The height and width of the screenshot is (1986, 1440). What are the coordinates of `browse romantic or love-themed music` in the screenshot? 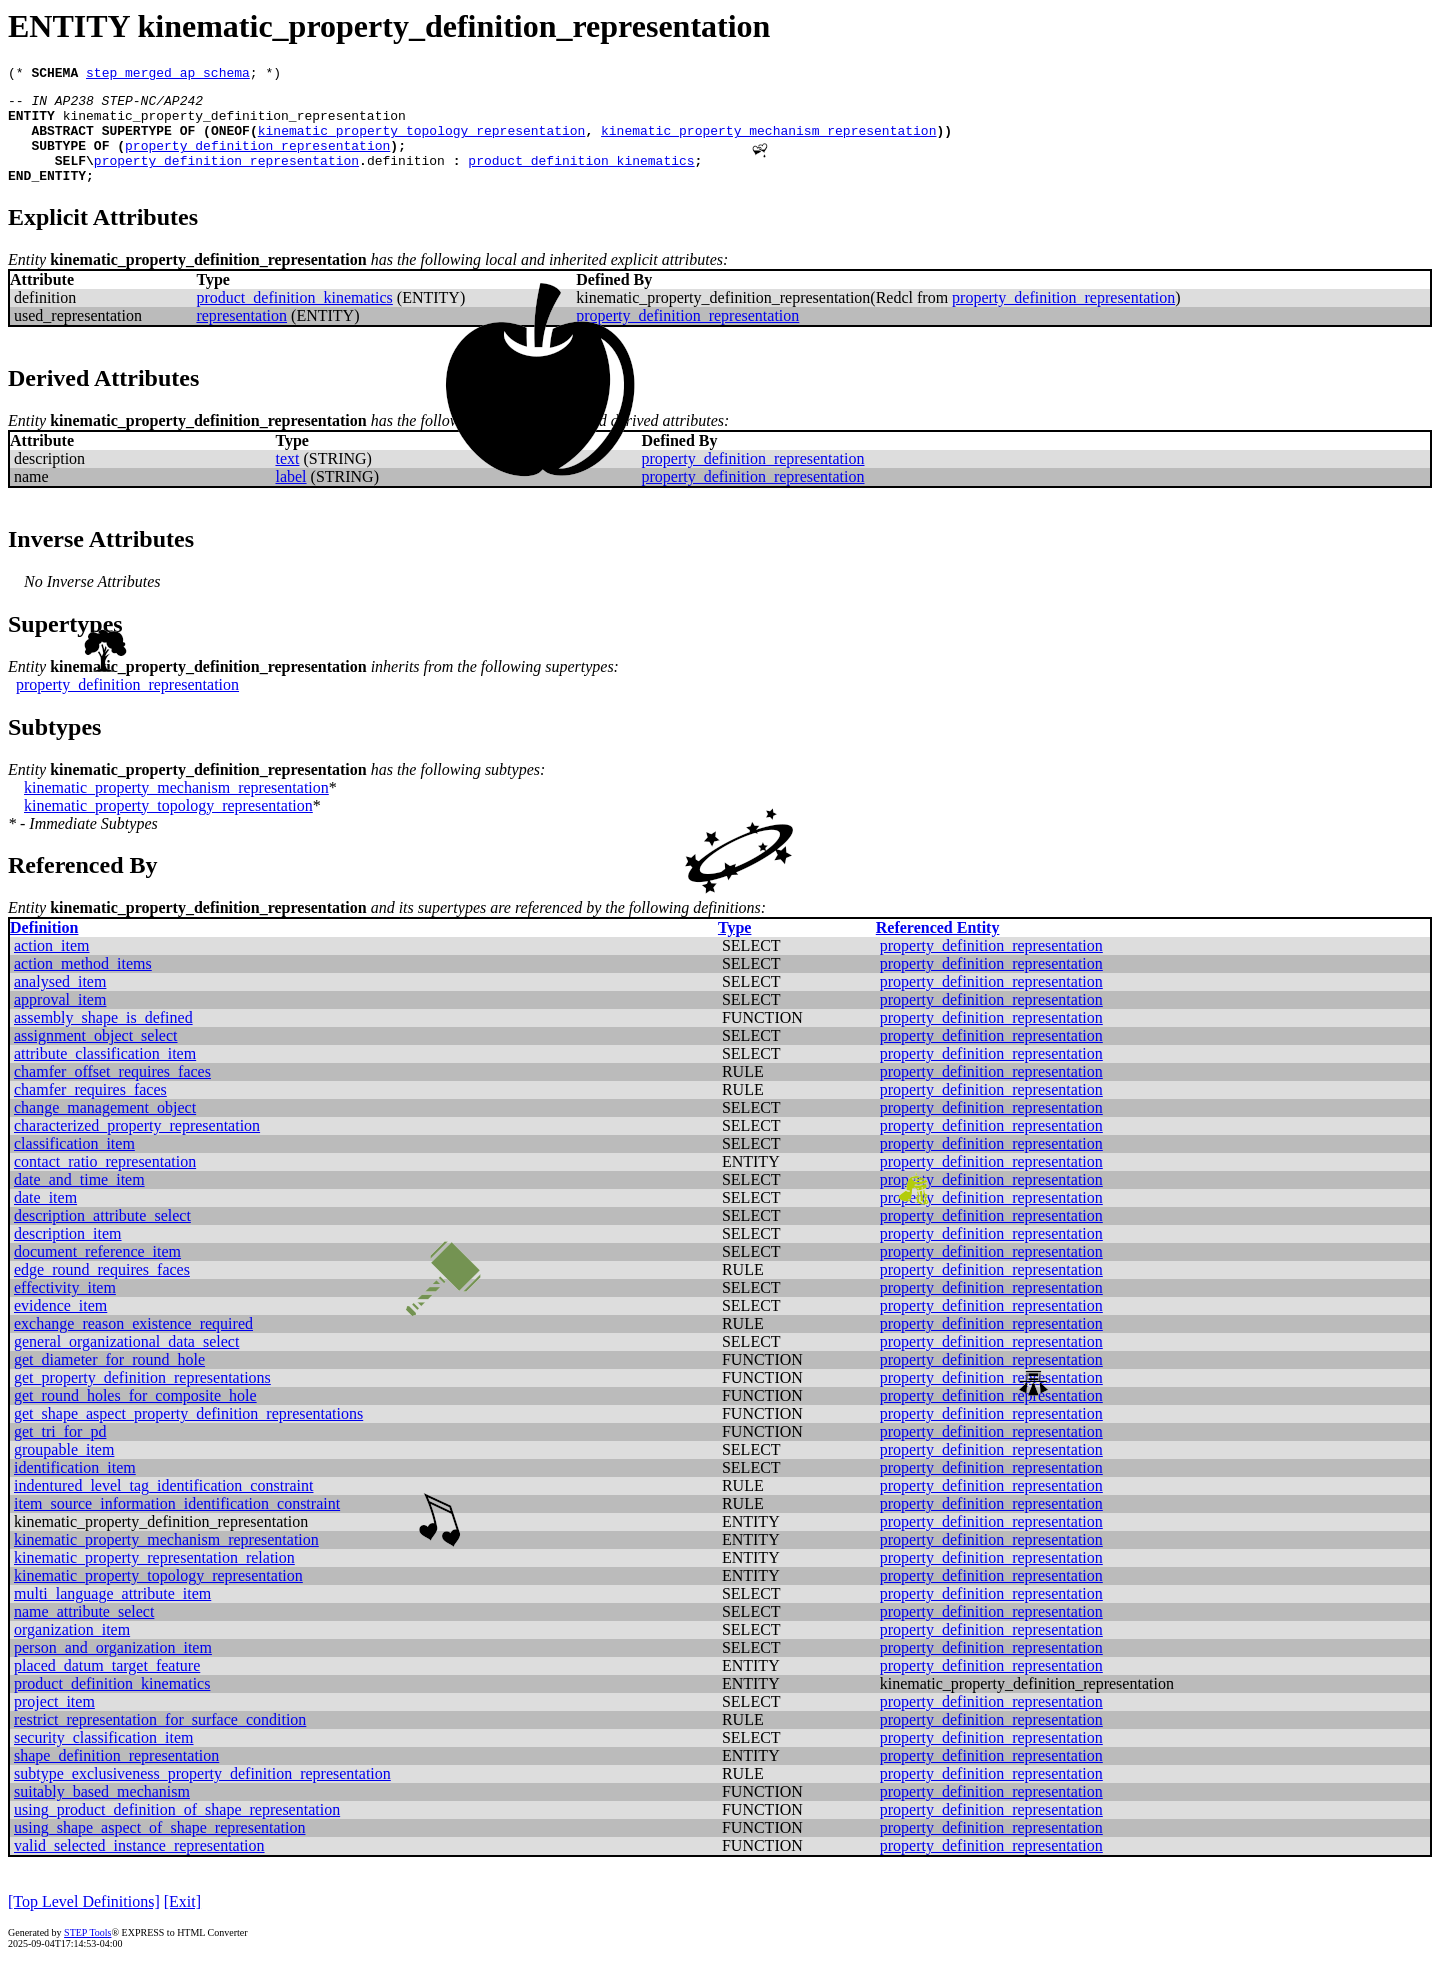 It's located at (440, 1520).